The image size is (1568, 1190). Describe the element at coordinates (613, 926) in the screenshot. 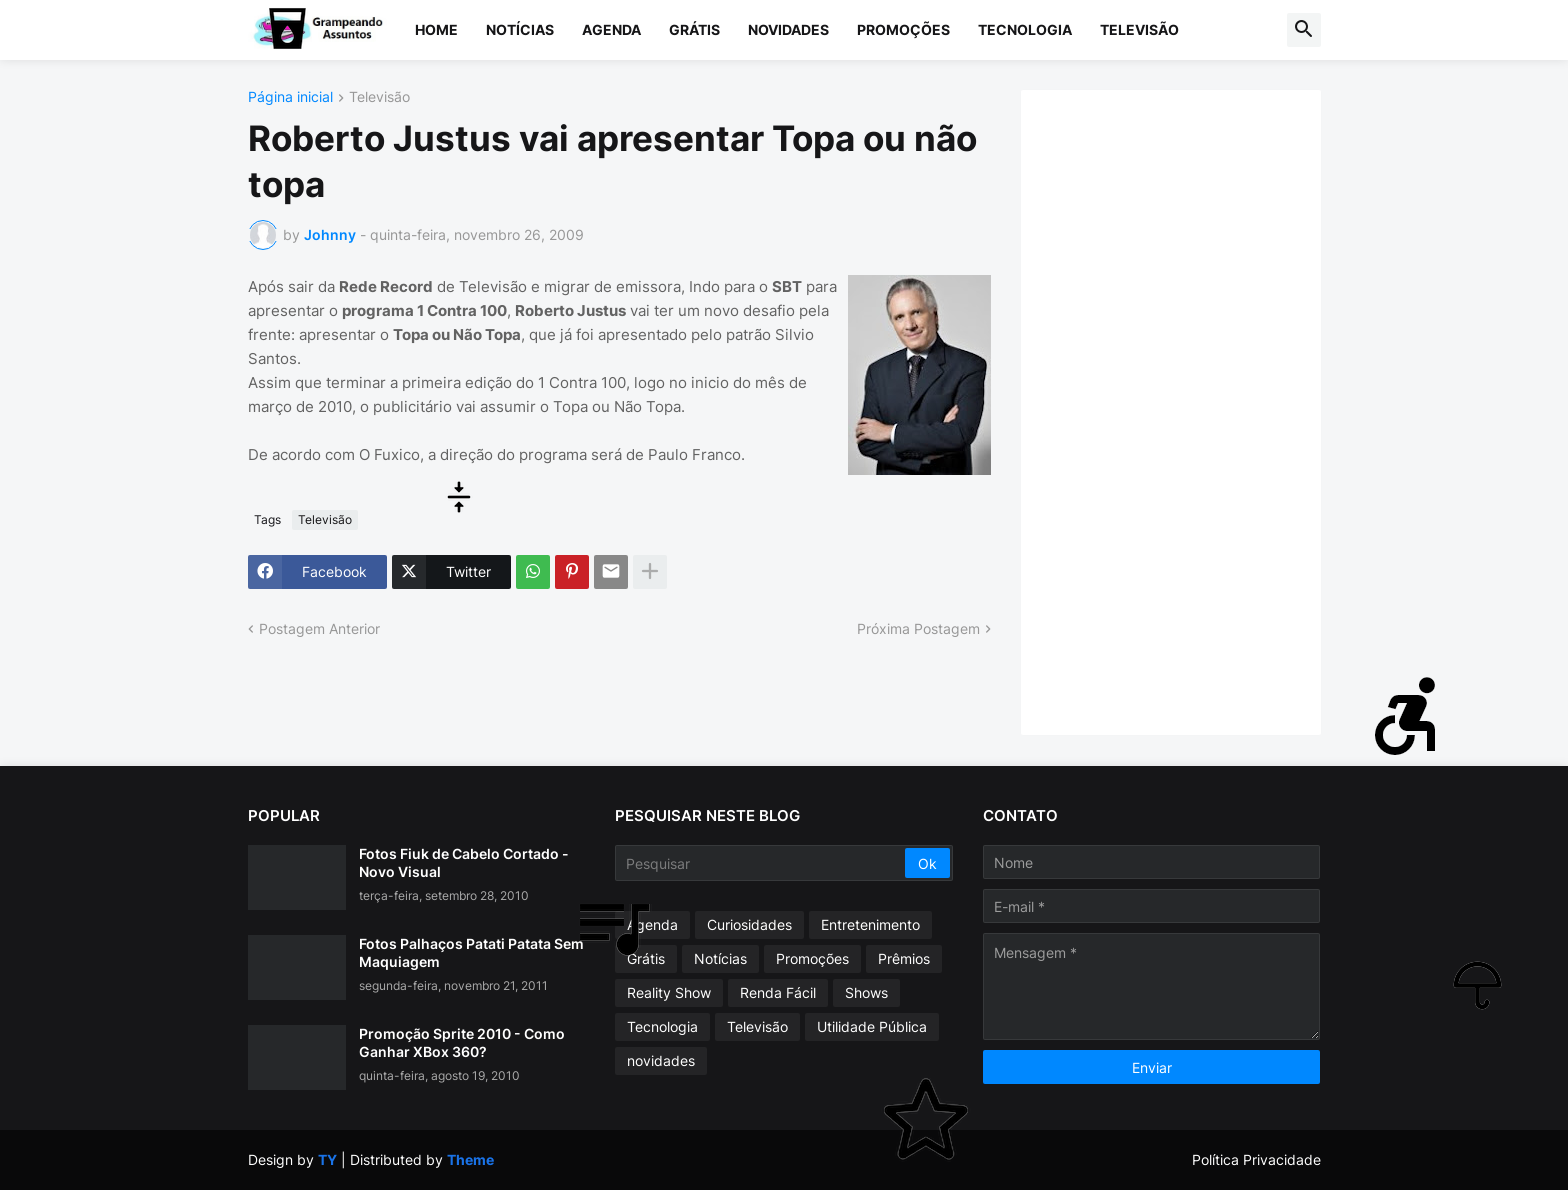

I see `view music queue or playlist` at that location.